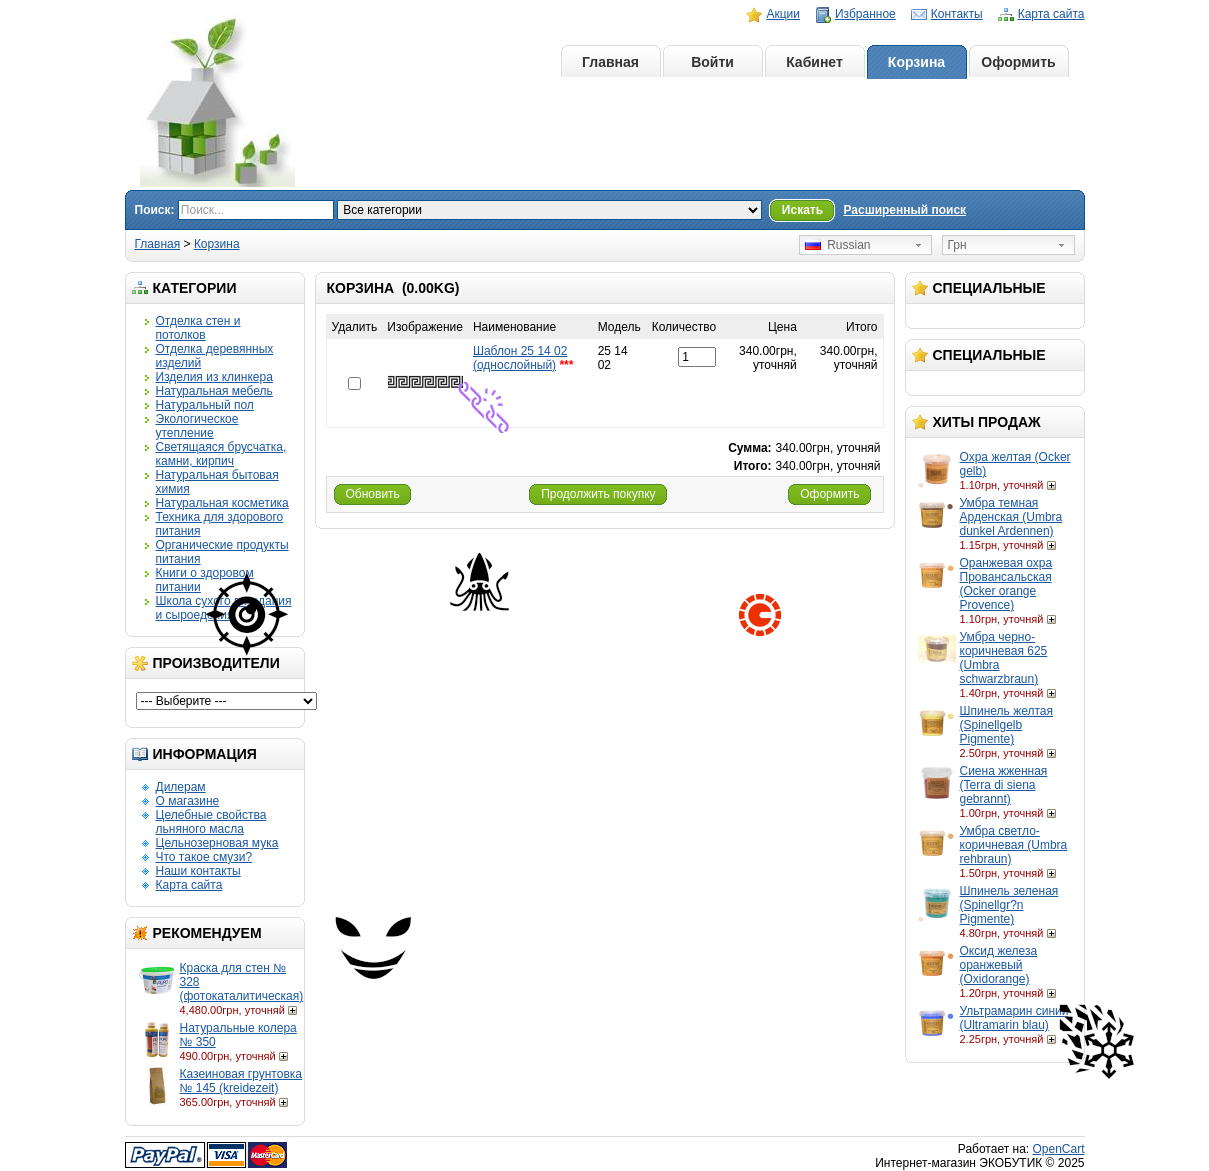  Describe the element at coordinates (483, 407) in the screenshot. I see `disconnect or unlink accounts` at that location.